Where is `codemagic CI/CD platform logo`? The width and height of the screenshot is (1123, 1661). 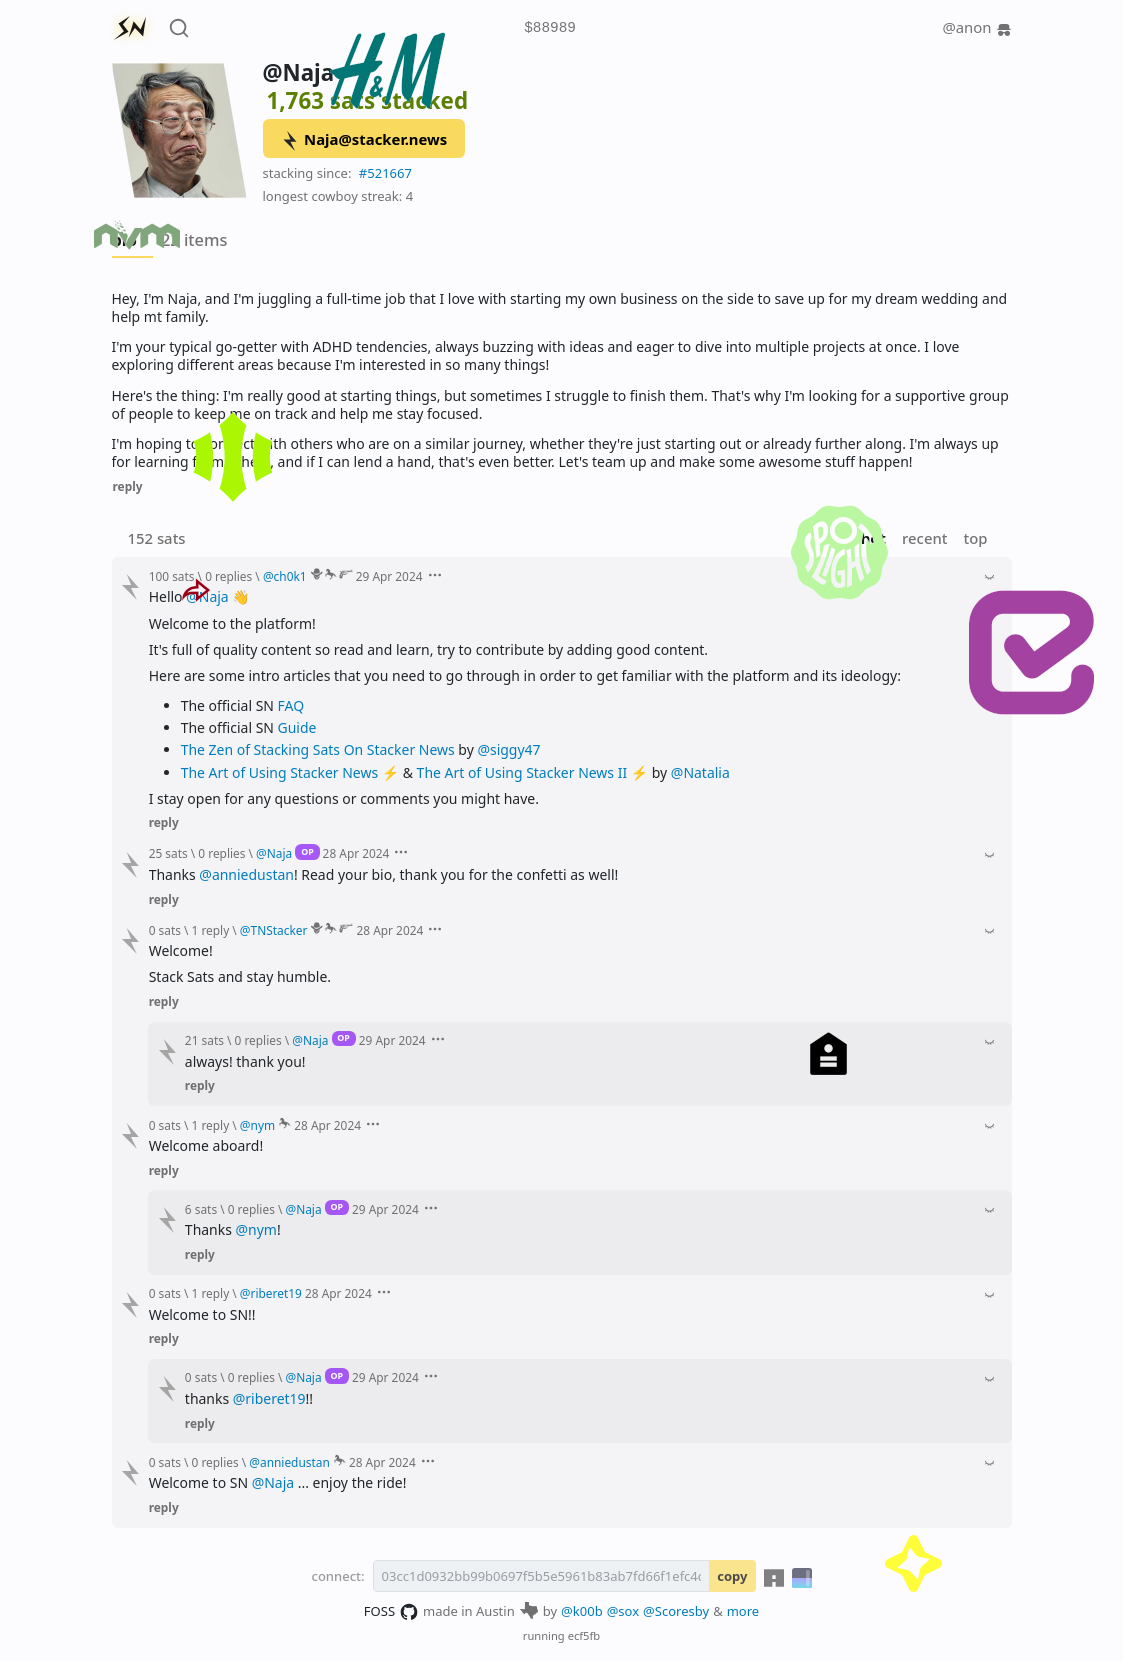
codemagic CI/CD platform logo is located at coordinates (913, 1563).